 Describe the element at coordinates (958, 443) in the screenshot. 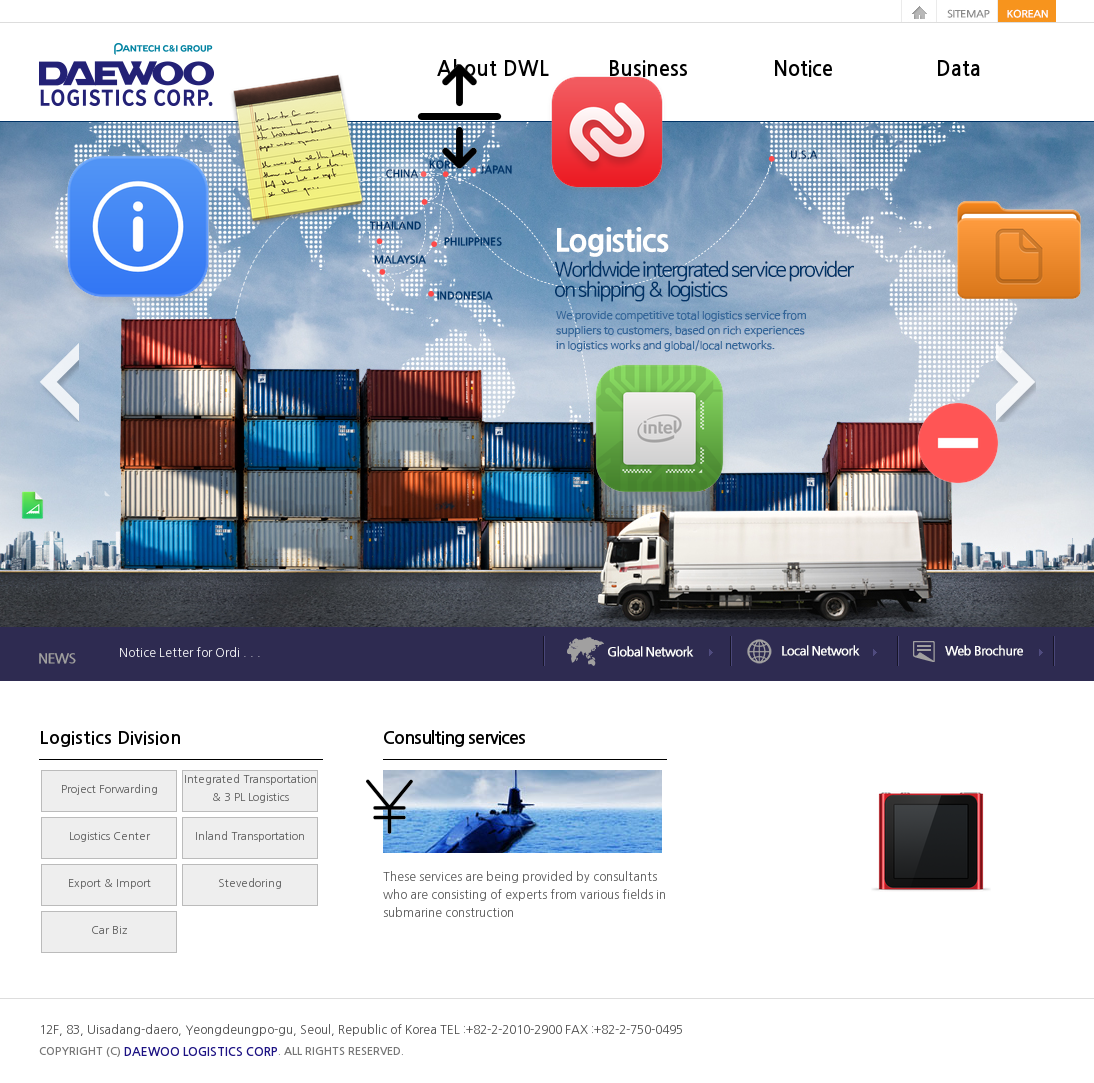

I see `remove an item from a list or collection` at that location.